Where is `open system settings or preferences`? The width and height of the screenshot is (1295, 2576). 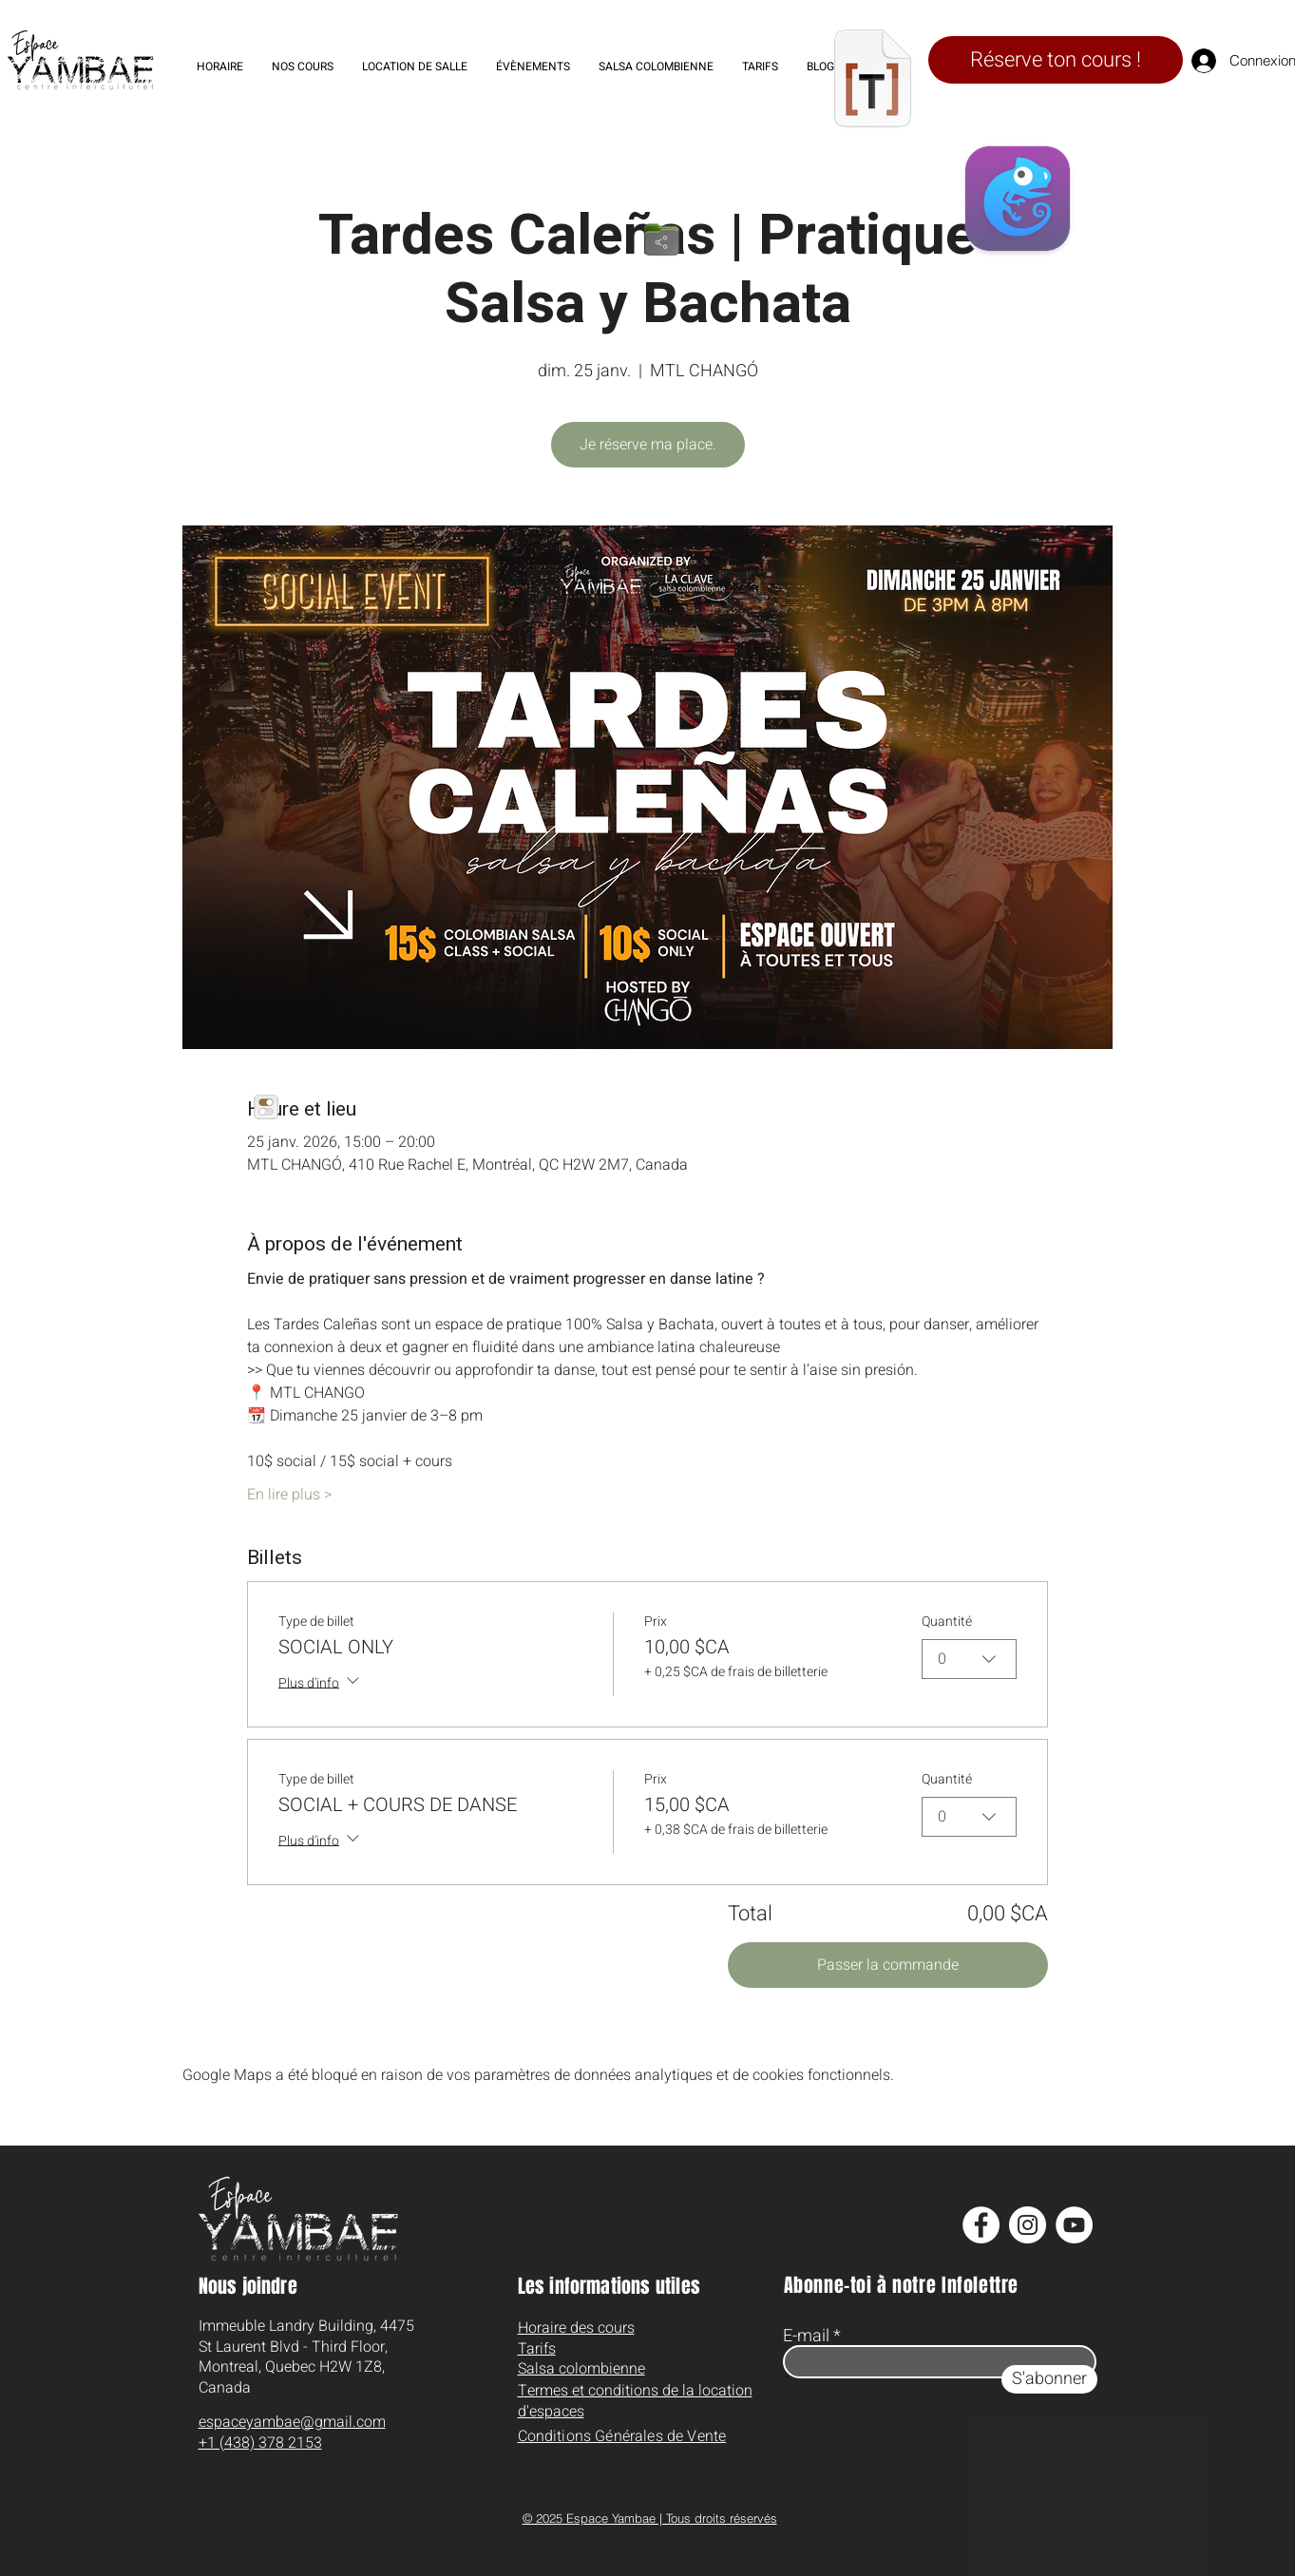
open system settings or preferences is located at coordinates (266, 1107).